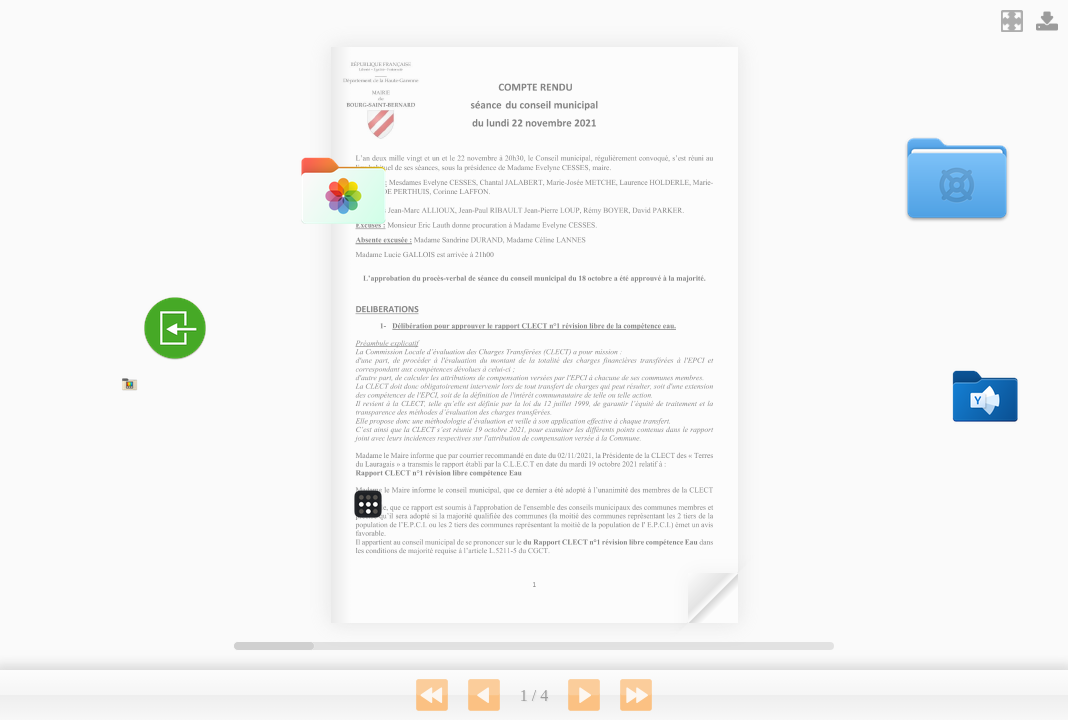 This screenshot has width=1068, height=720. What do you see at coordinates (343, 193) in the screenshot?
I see `open icloud photos folder` at bounding box center [343, 193].